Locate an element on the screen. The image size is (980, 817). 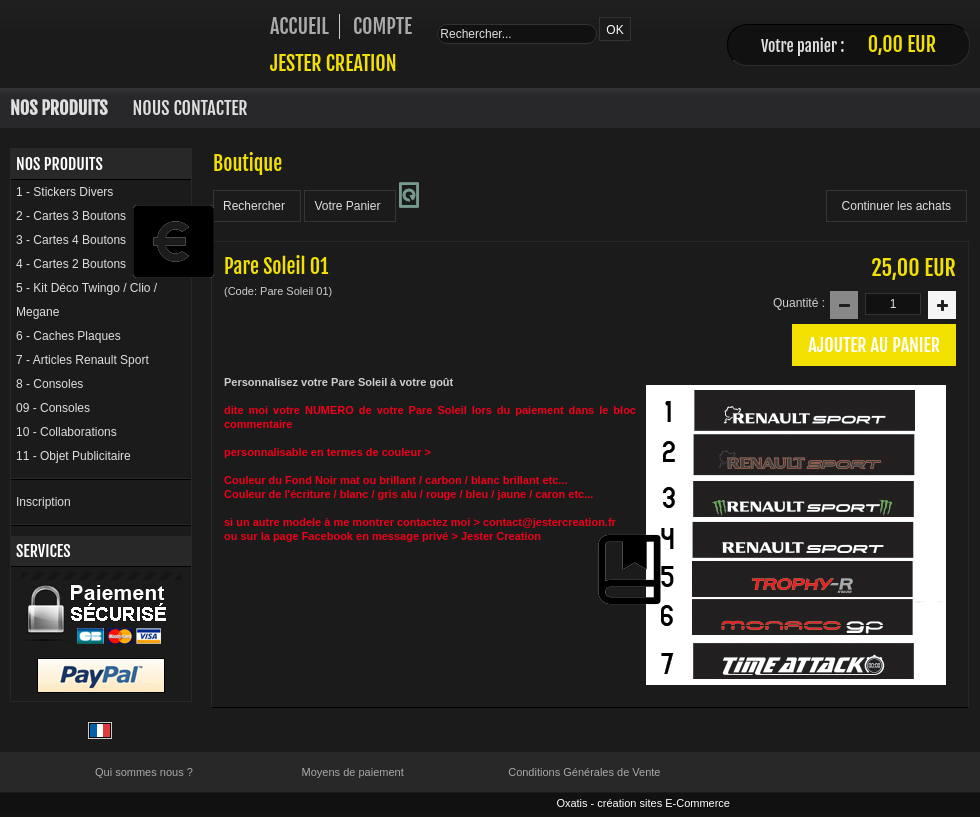
recover data from device is located at coordinates (409, 195).